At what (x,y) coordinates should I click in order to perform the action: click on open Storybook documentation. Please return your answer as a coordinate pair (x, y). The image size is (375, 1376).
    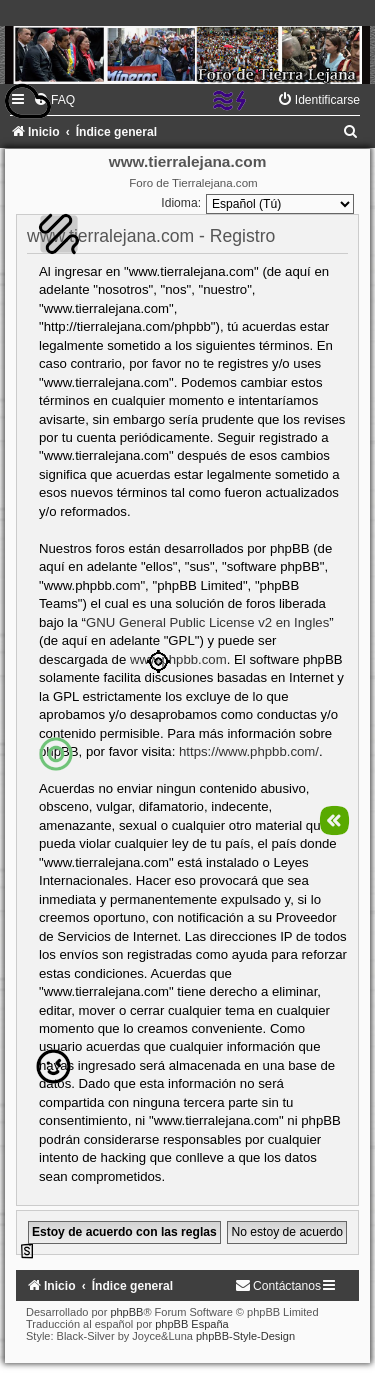
    Looking at the image, I should click on (27, 1251).